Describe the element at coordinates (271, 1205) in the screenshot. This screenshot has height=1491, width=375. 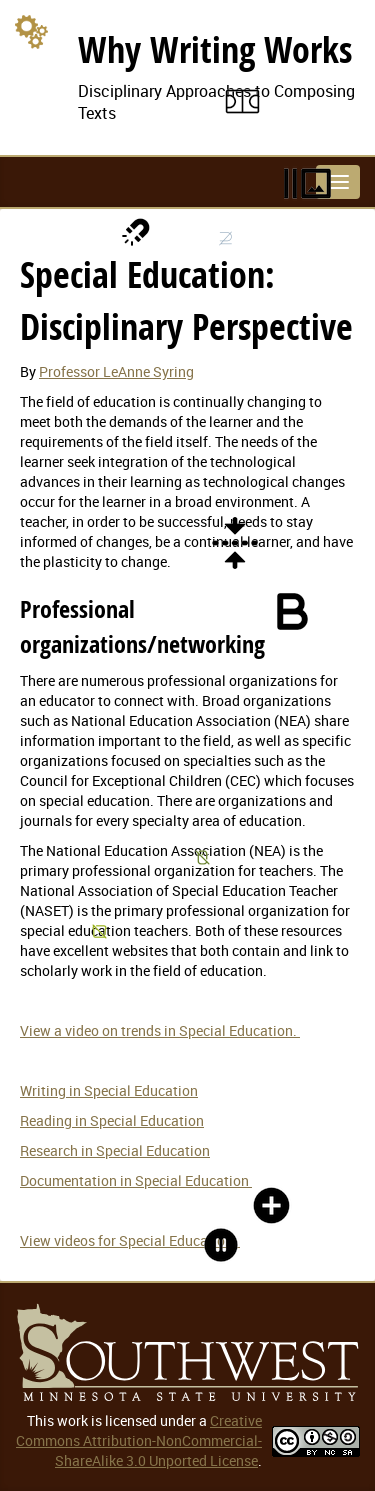
I see `add a new item` at that location.